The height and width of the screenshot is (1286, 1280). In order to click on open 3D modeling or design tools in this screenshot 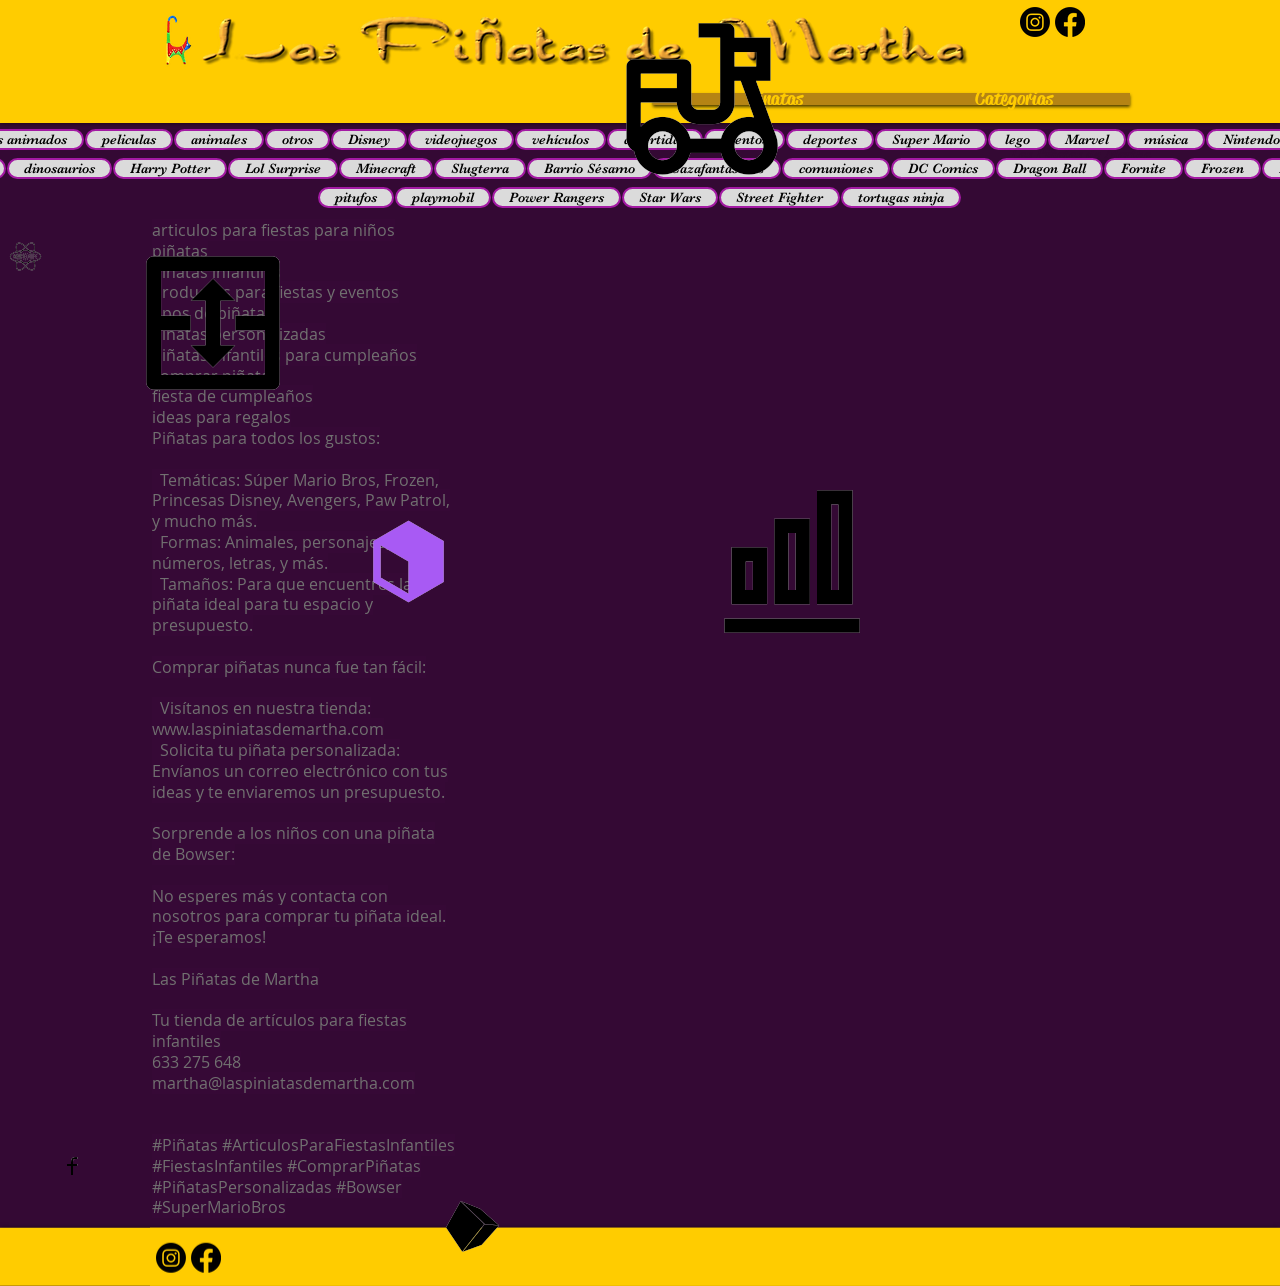, I will do `click(408, 561)`.